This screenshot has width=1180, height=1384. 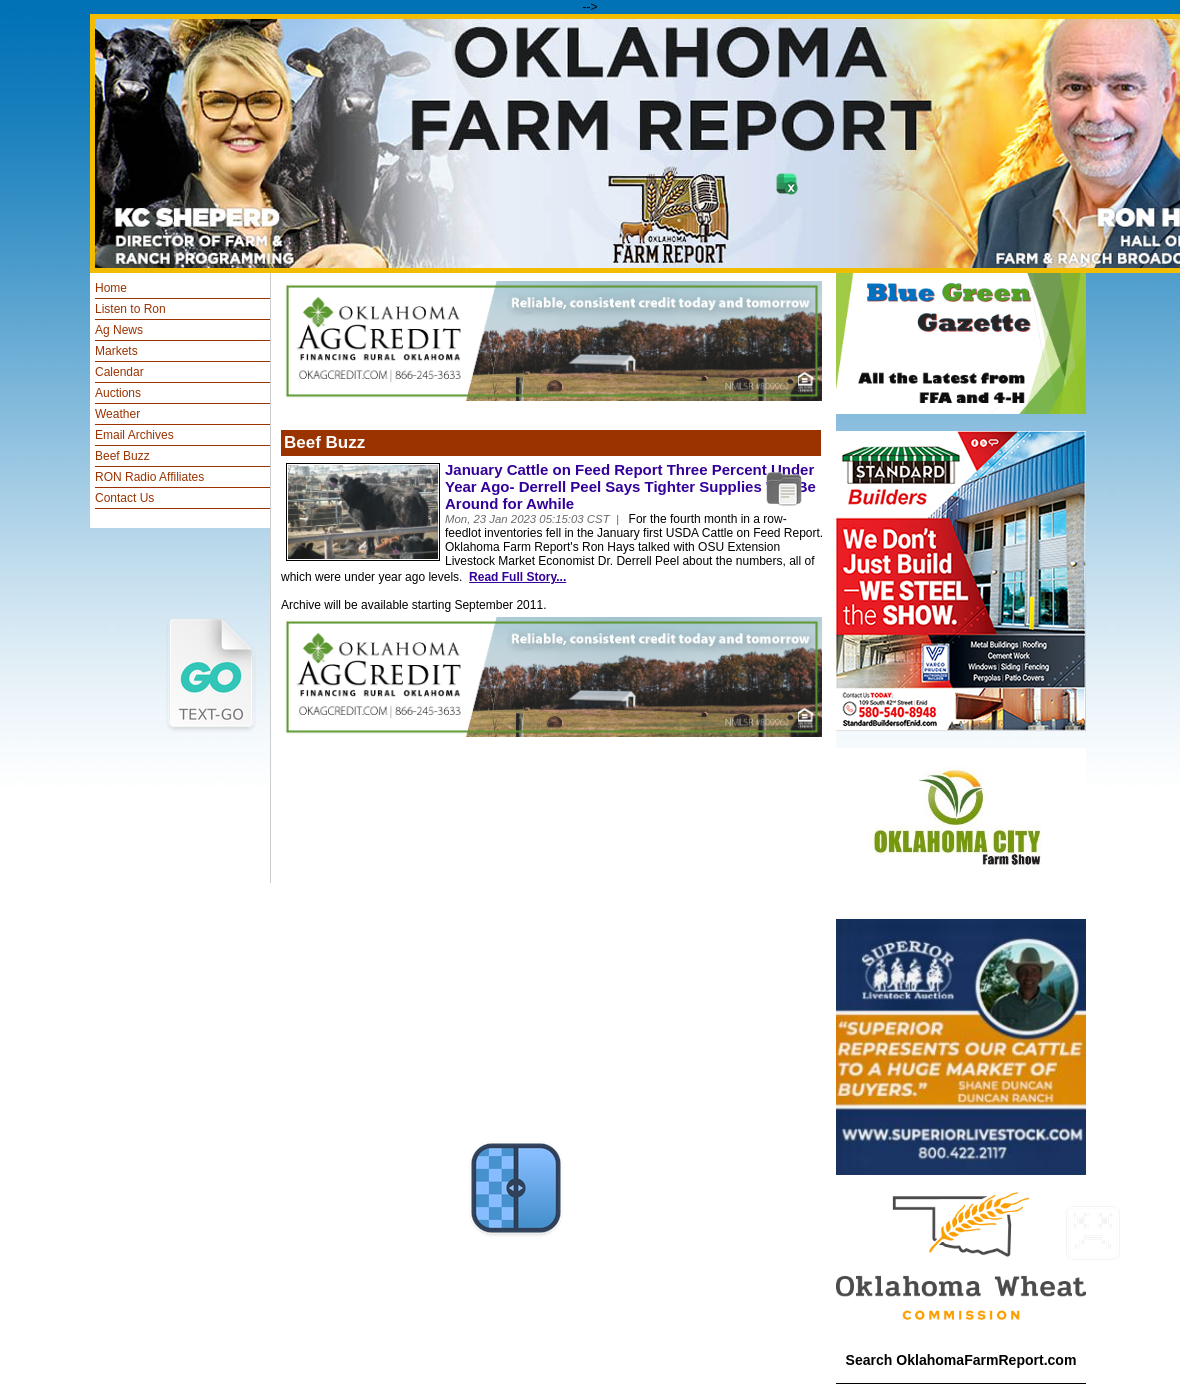 I want to click on open Upscayl image upscaling app, so click(x=516, y=1188).